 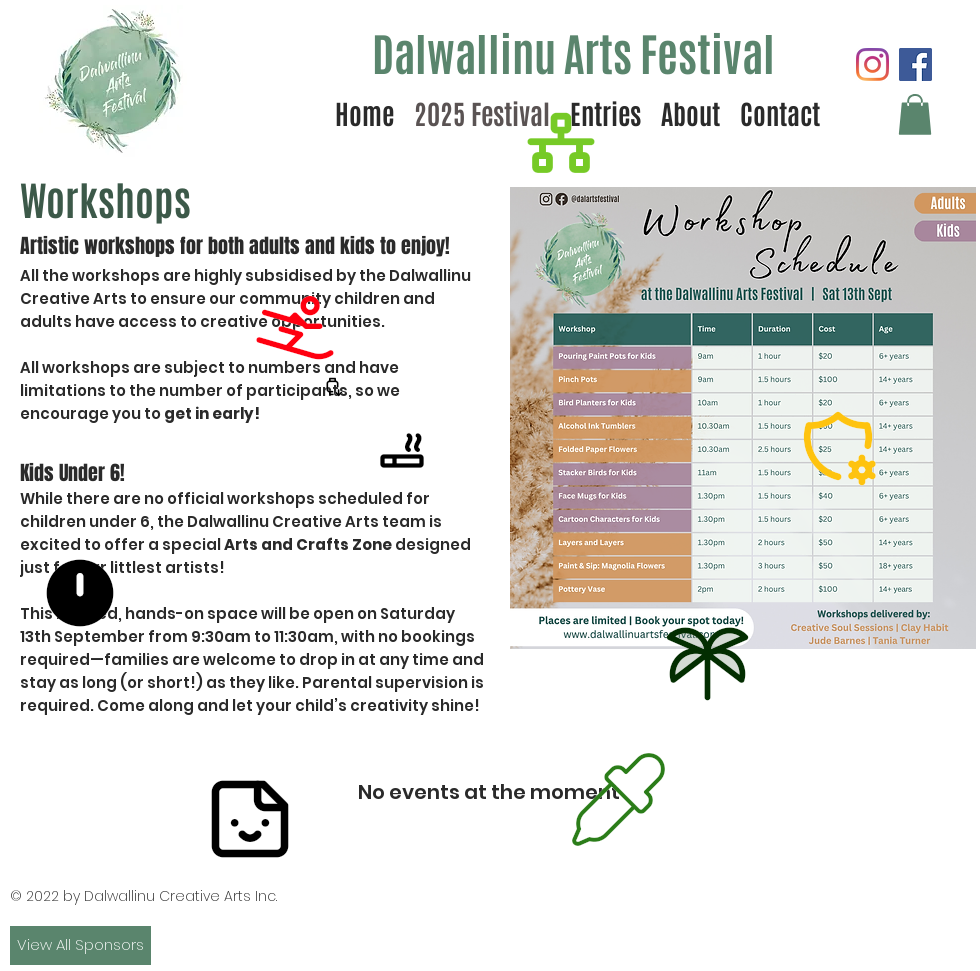 What do you see at coordinates (295, 329) in the screenshot?
I see `access skiing or winter sports activities` at bounding box center [295, 329].